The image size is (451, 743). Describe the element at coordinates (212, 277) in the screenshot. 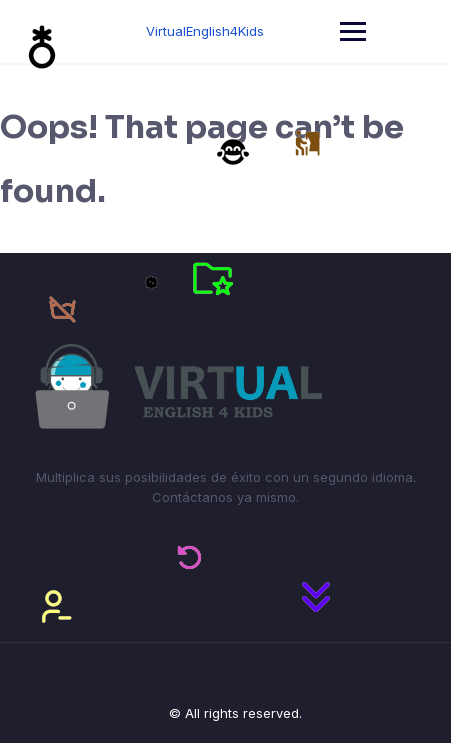

I see `access your starred or favorite folders` at that location.